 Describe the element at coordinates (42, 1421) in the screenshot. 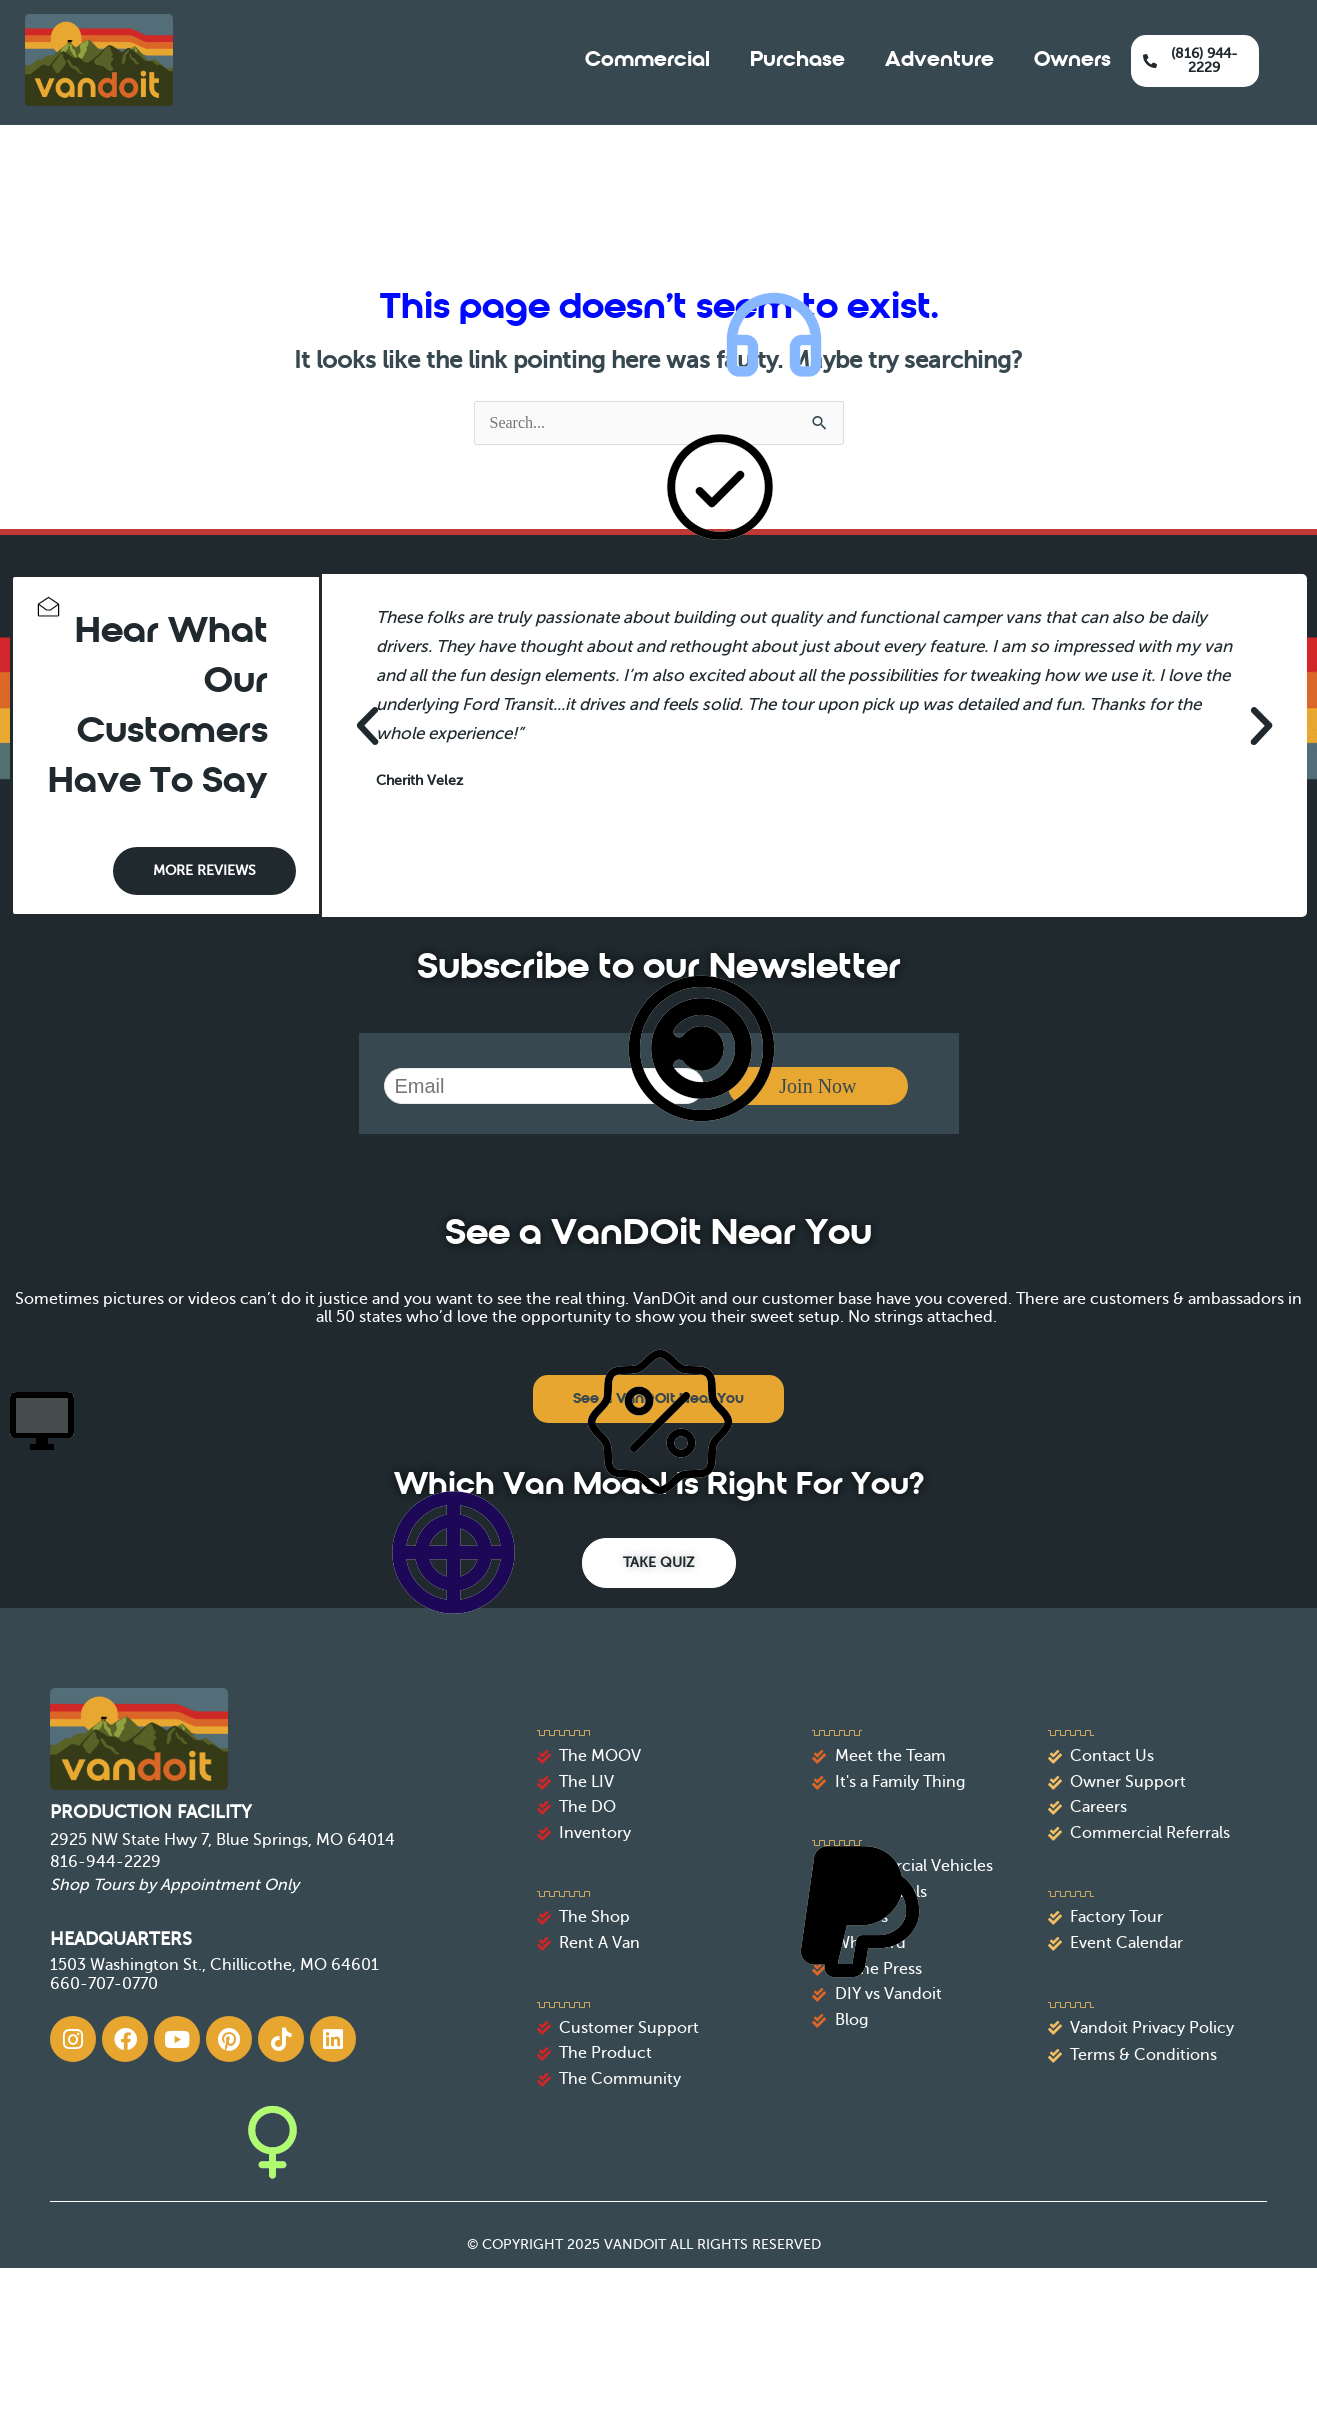

I see `switch to desktop view` at that location.